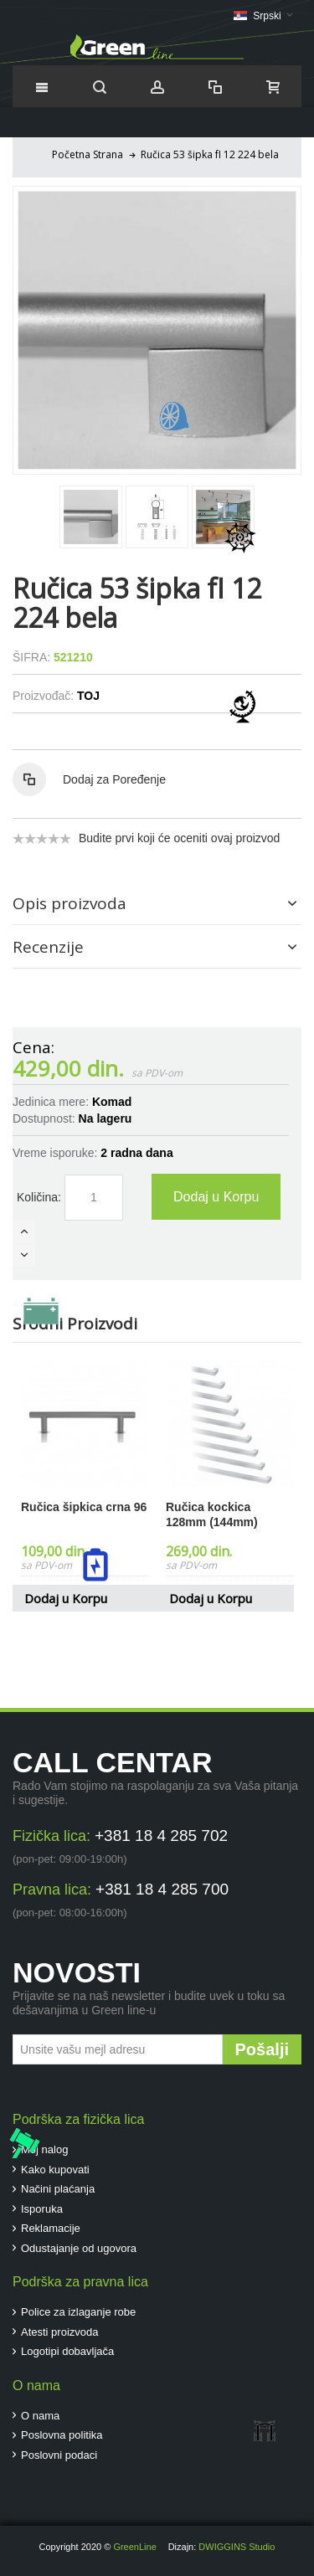  I want to click on a trap or hazard element in a game, so click(239, 537).